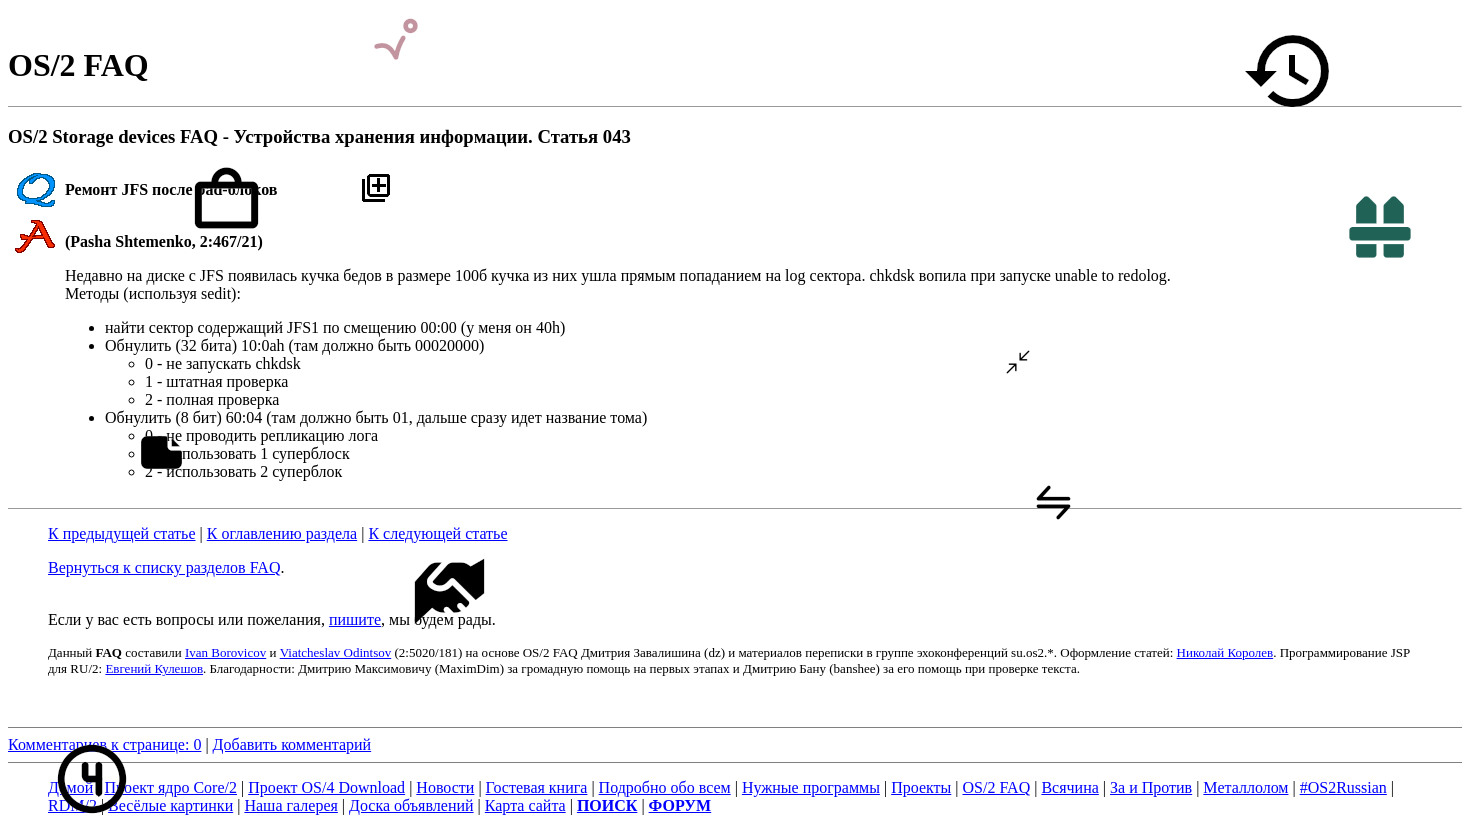 This screenshot has width=1470, height=831. I want to click on view document in landscape orientation, so click(161, 452).